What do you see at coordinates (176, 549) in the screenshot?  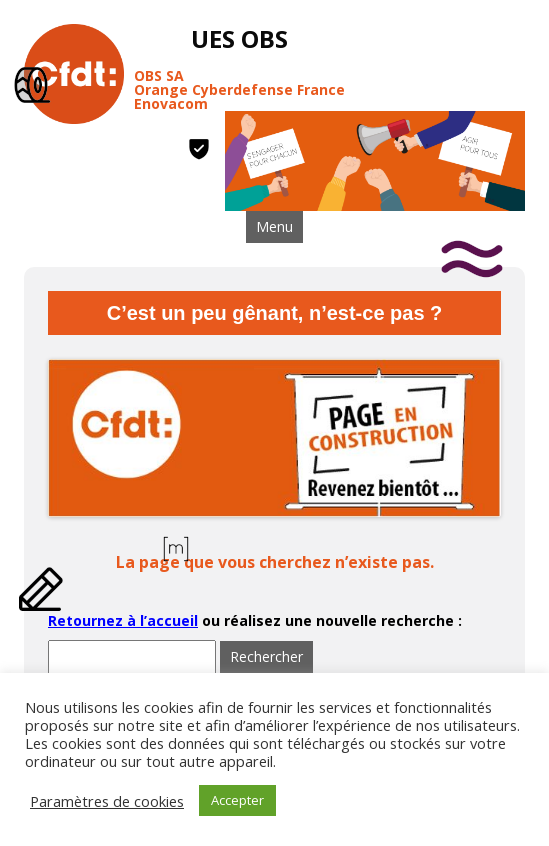 I see `link to Matrix messaging platform` at bounding box center [176, 549].